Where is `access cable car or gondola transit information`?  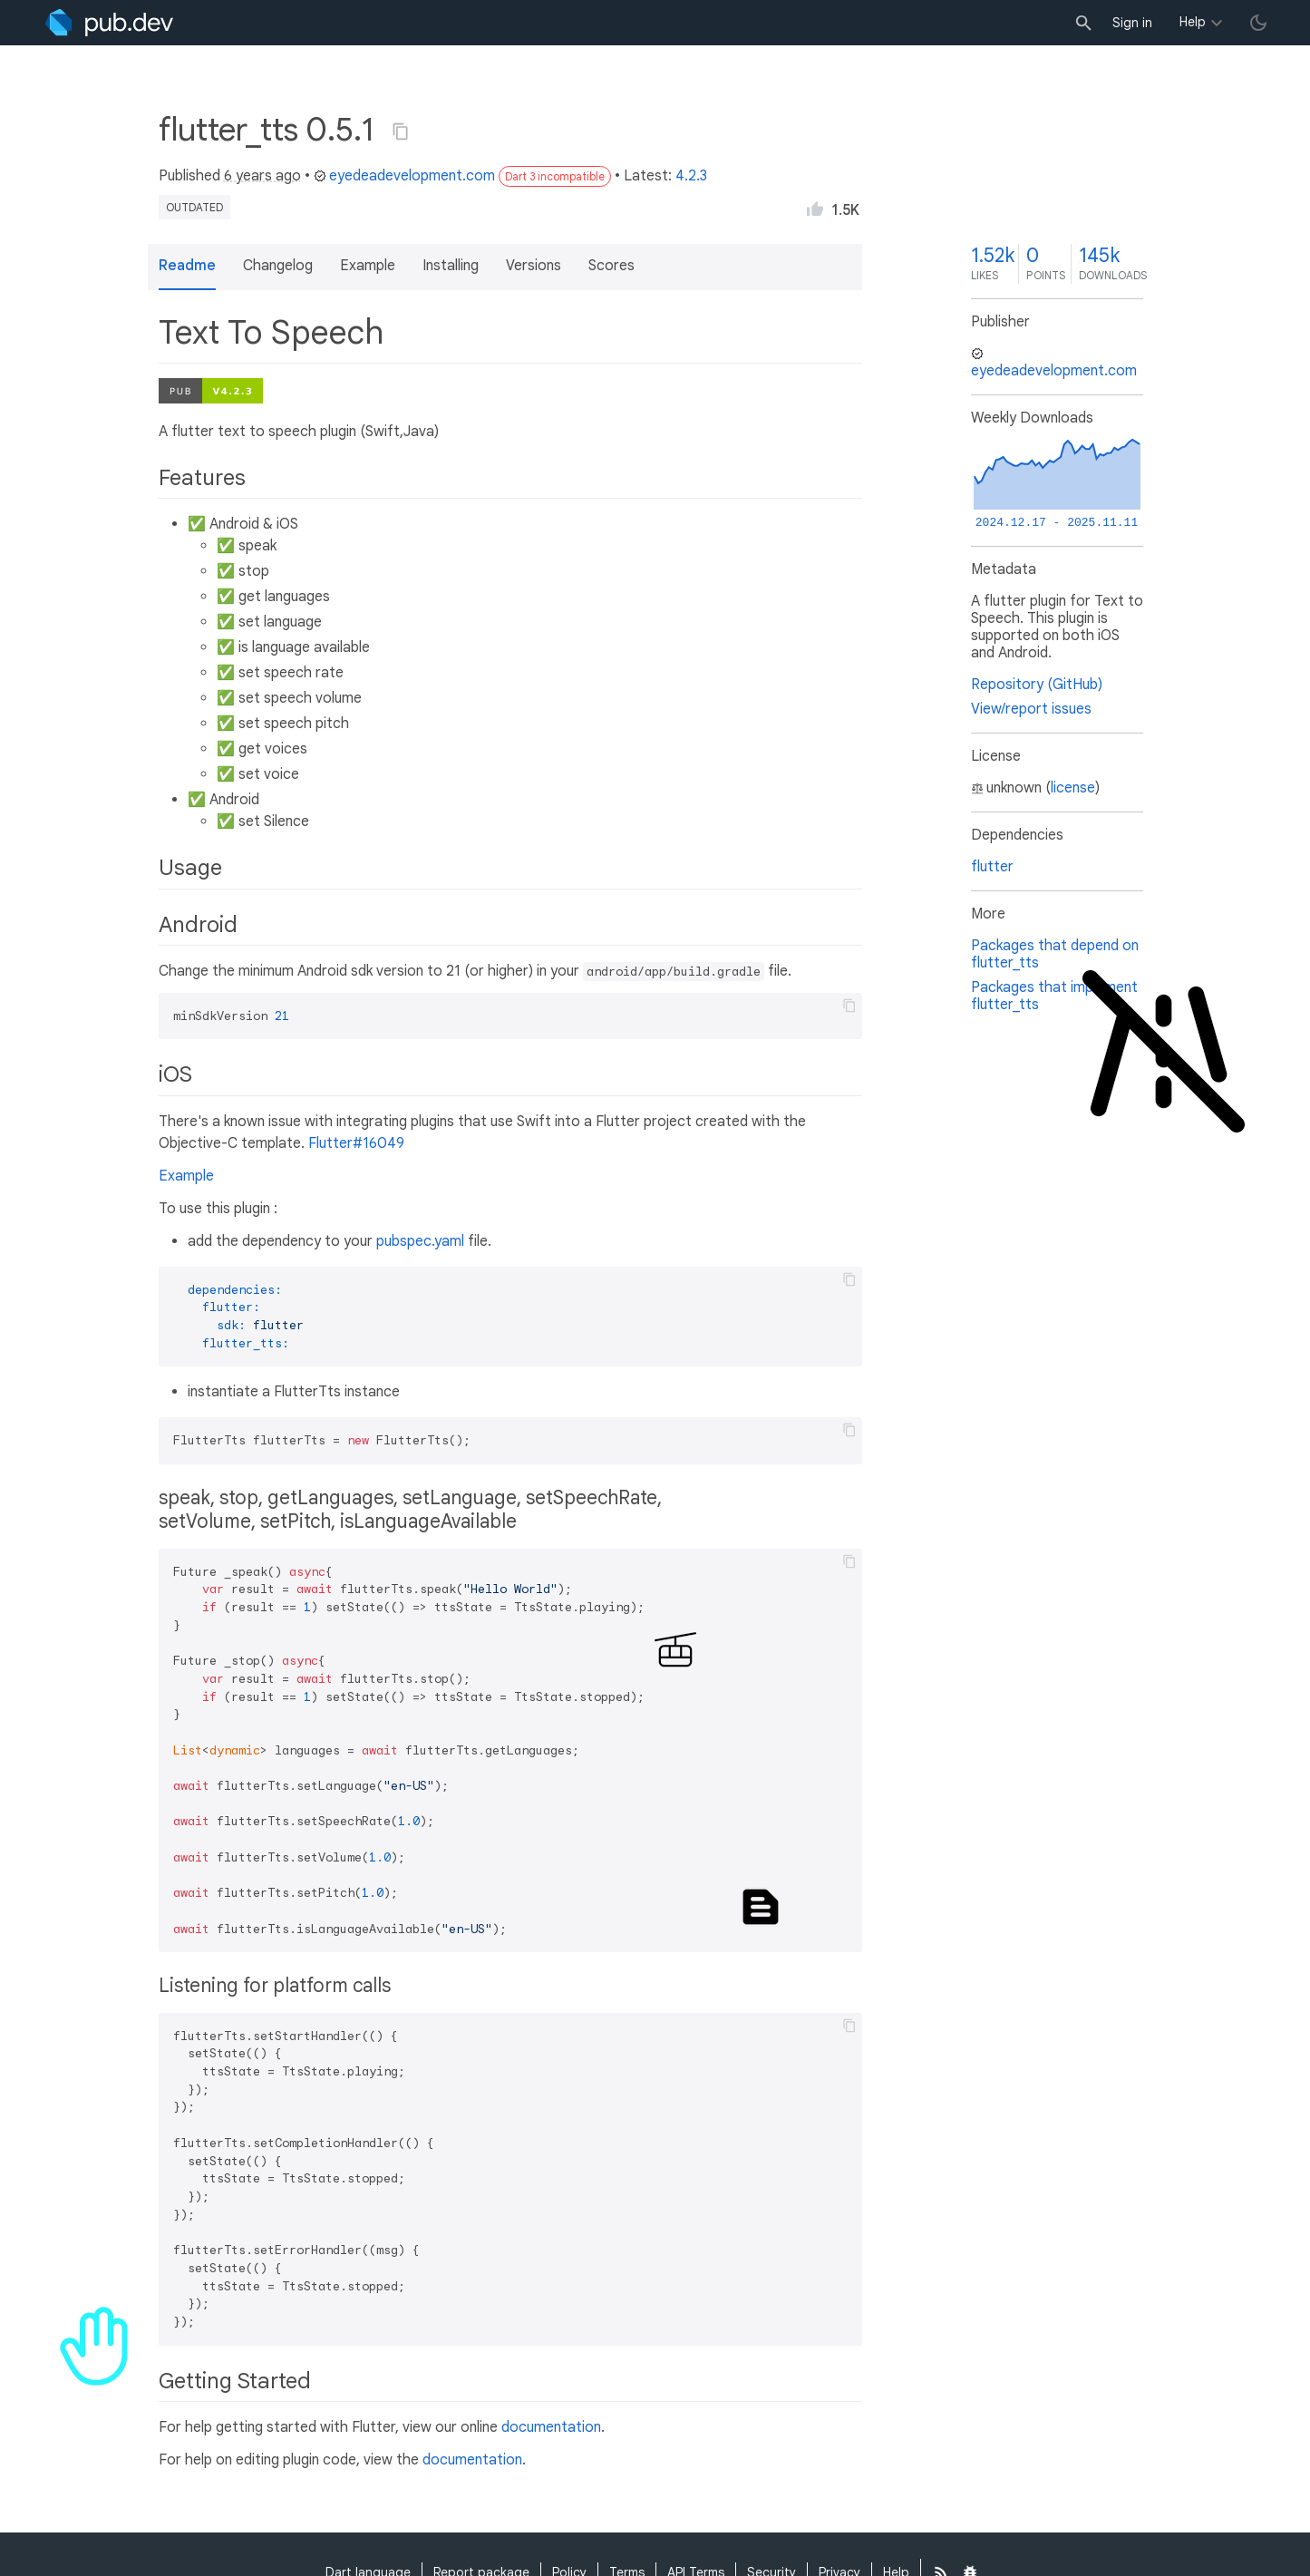 access cable car or gondola transit information is located at coordinates (675, 1650).